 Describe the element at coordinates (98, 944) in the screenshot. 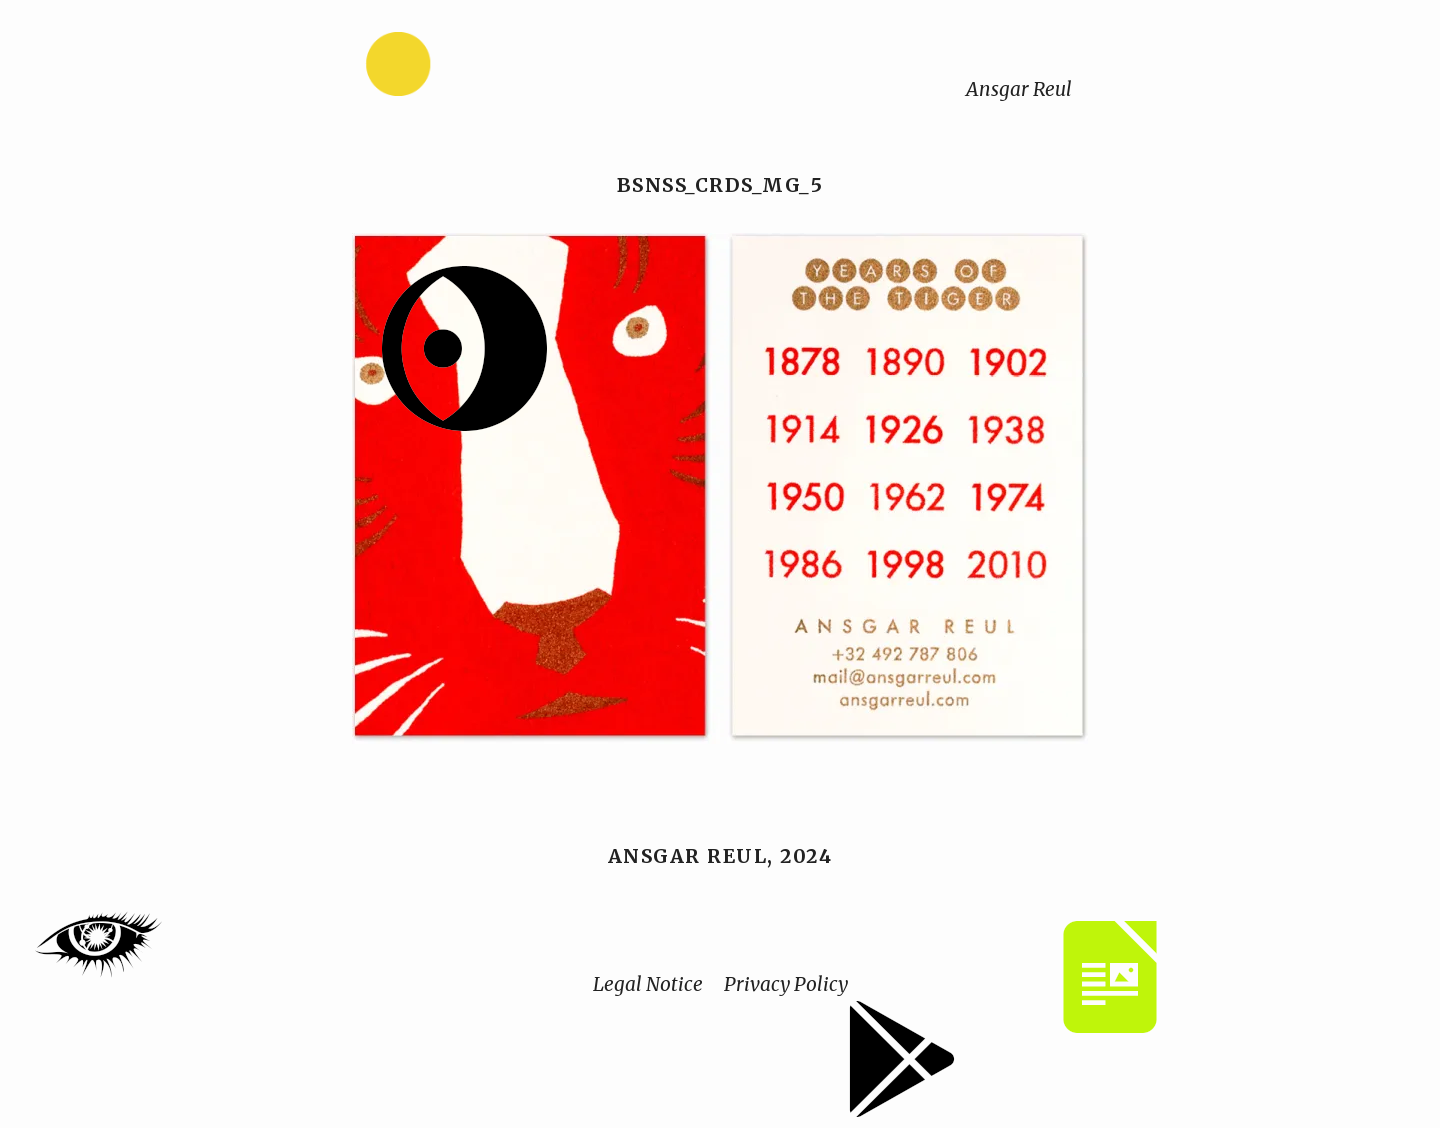

I see `apache cassandra database logo` at that location.